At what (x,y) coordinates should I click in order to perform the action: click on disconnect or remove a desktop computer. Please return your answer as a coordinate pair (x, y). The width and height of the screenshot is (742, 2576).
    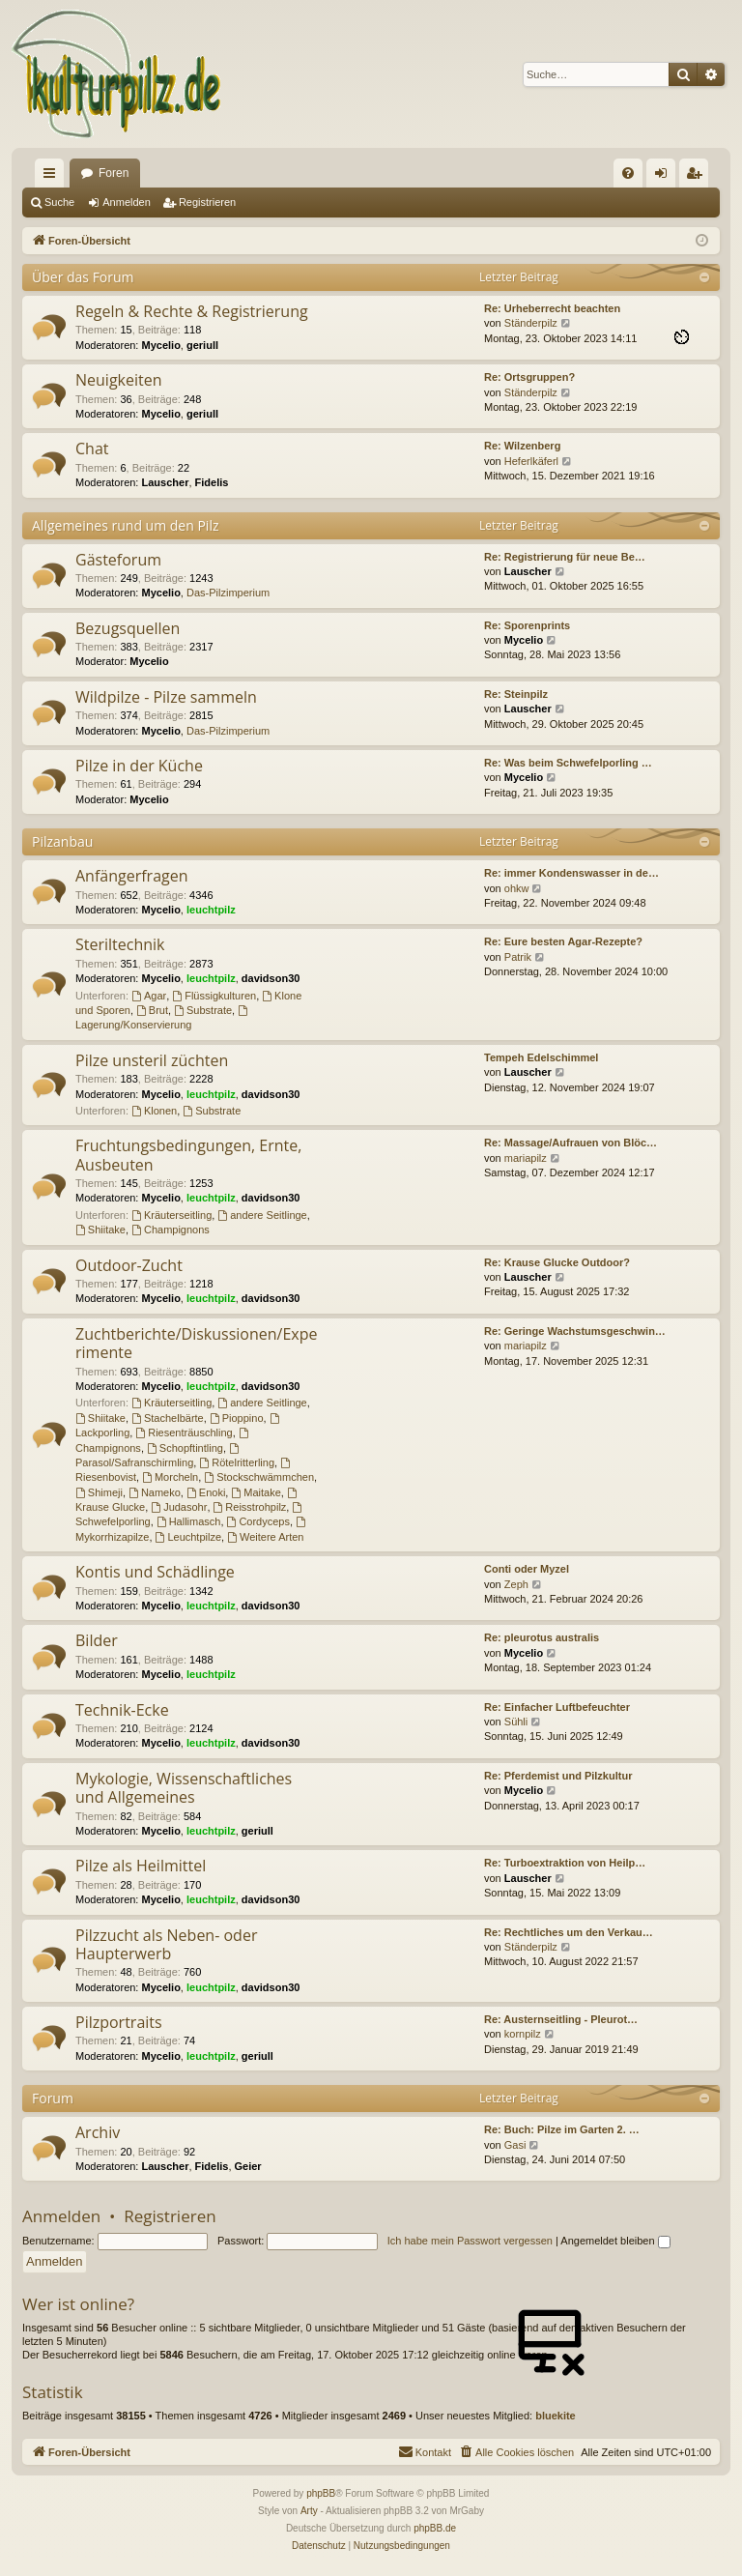
    Looking at the image, I should click on (550, 2341).